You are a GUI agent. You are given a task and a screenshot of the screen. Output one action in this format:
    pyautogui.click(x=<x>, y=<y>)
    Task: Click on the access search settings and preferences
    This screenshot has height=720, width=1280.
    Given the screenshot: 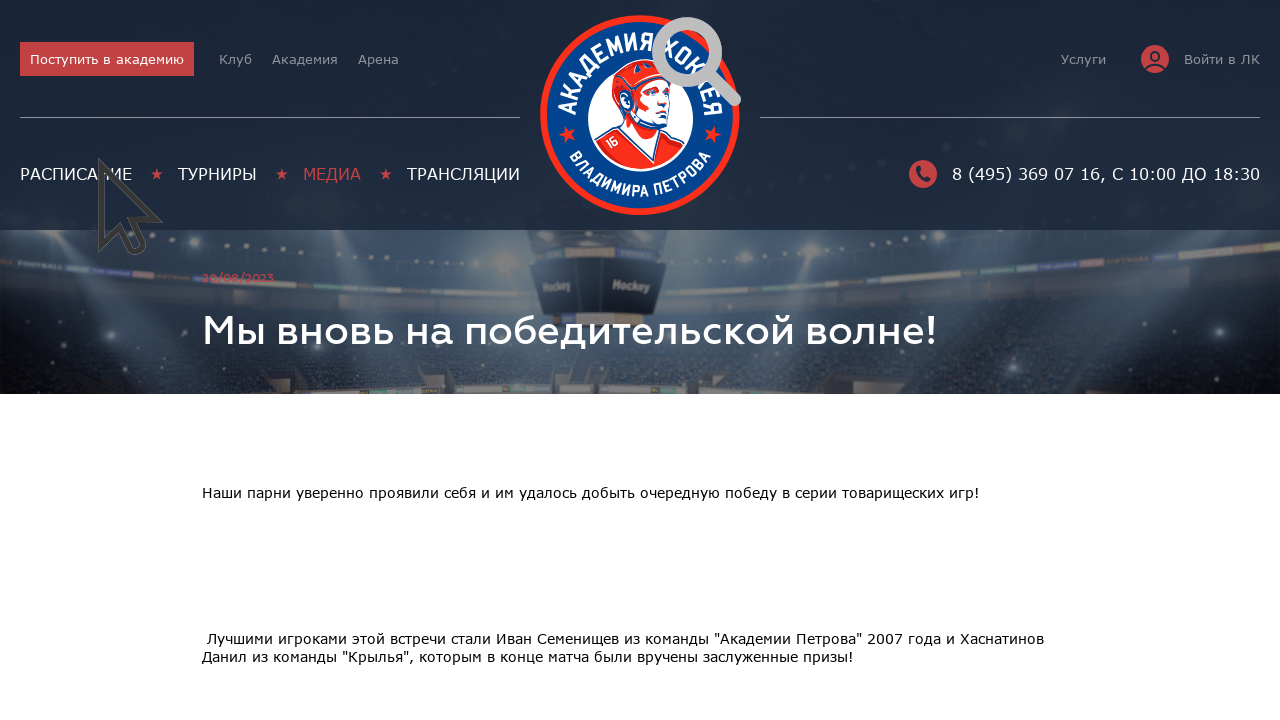 What is the action you would take?
    pyautogui.click(x=696, y=61)
    